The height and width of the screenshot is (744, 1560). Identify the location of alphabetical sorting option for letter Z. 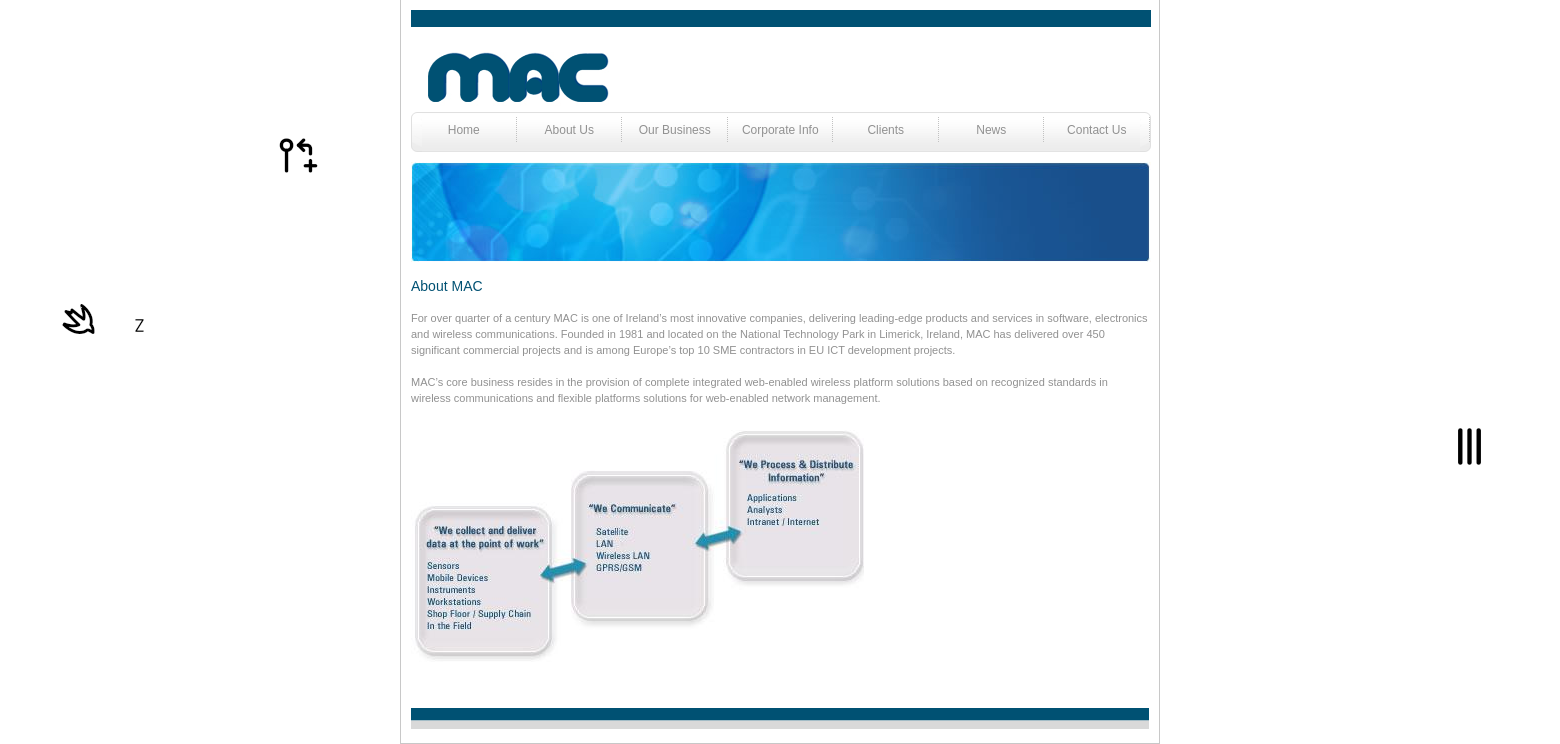
(139, 325).